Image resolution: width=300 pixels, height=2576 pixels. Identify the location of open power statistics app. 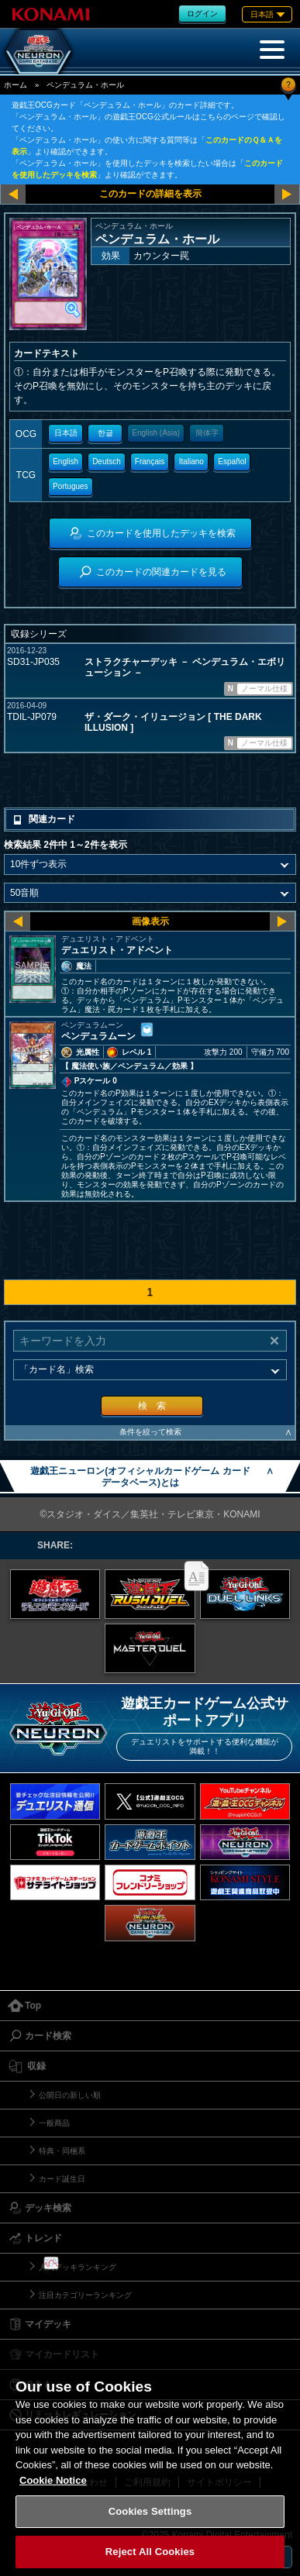
(51, 2263).